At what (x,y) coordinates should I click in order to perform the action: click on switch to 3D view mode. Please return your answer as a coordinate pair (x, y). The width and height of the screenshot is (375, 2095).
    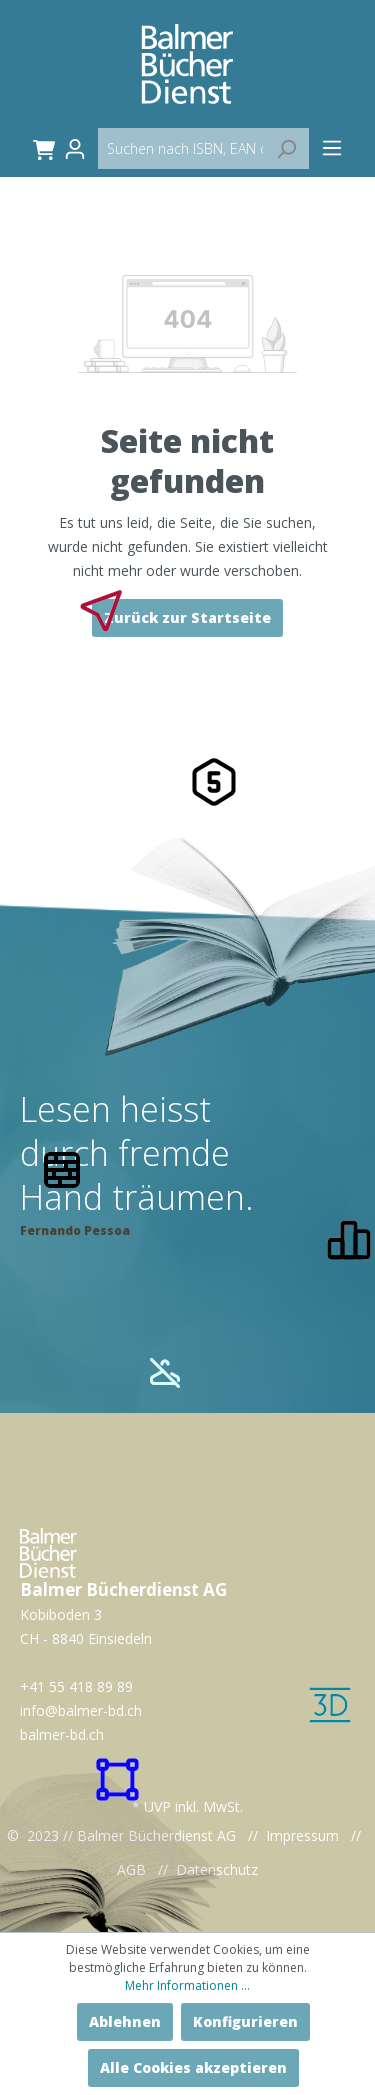
    Looking at the image, I should click on (330, 1705).